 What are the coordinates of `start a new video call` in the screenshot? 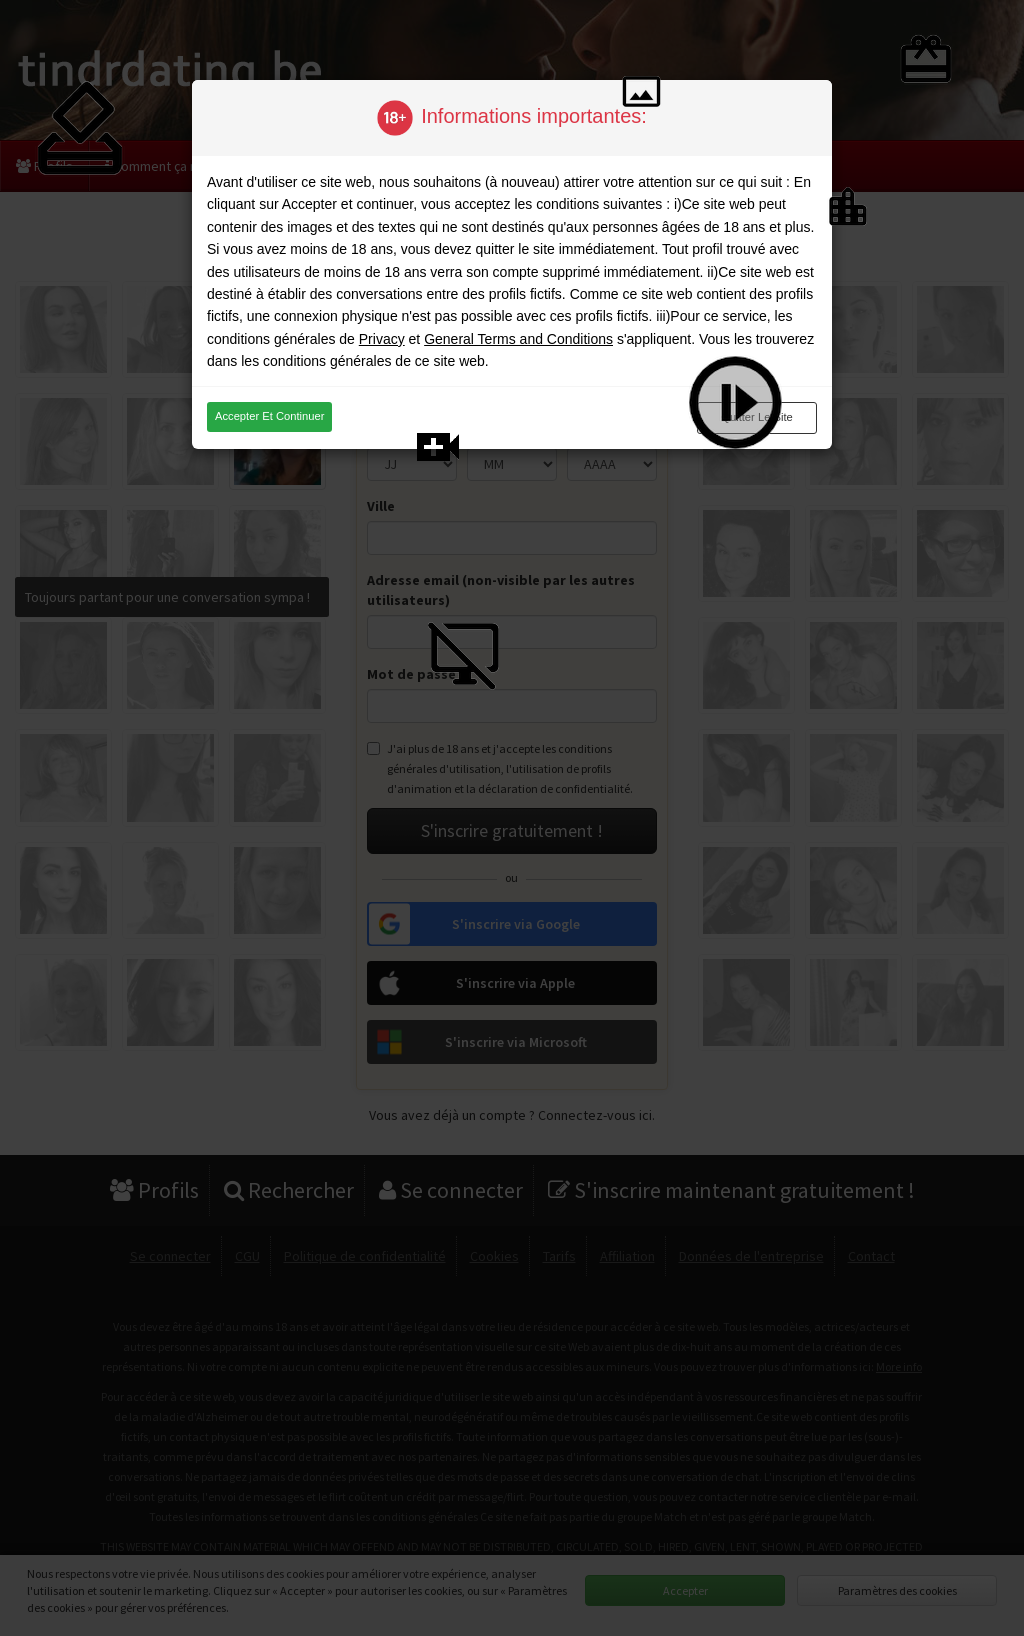 It's located at (438, 447).